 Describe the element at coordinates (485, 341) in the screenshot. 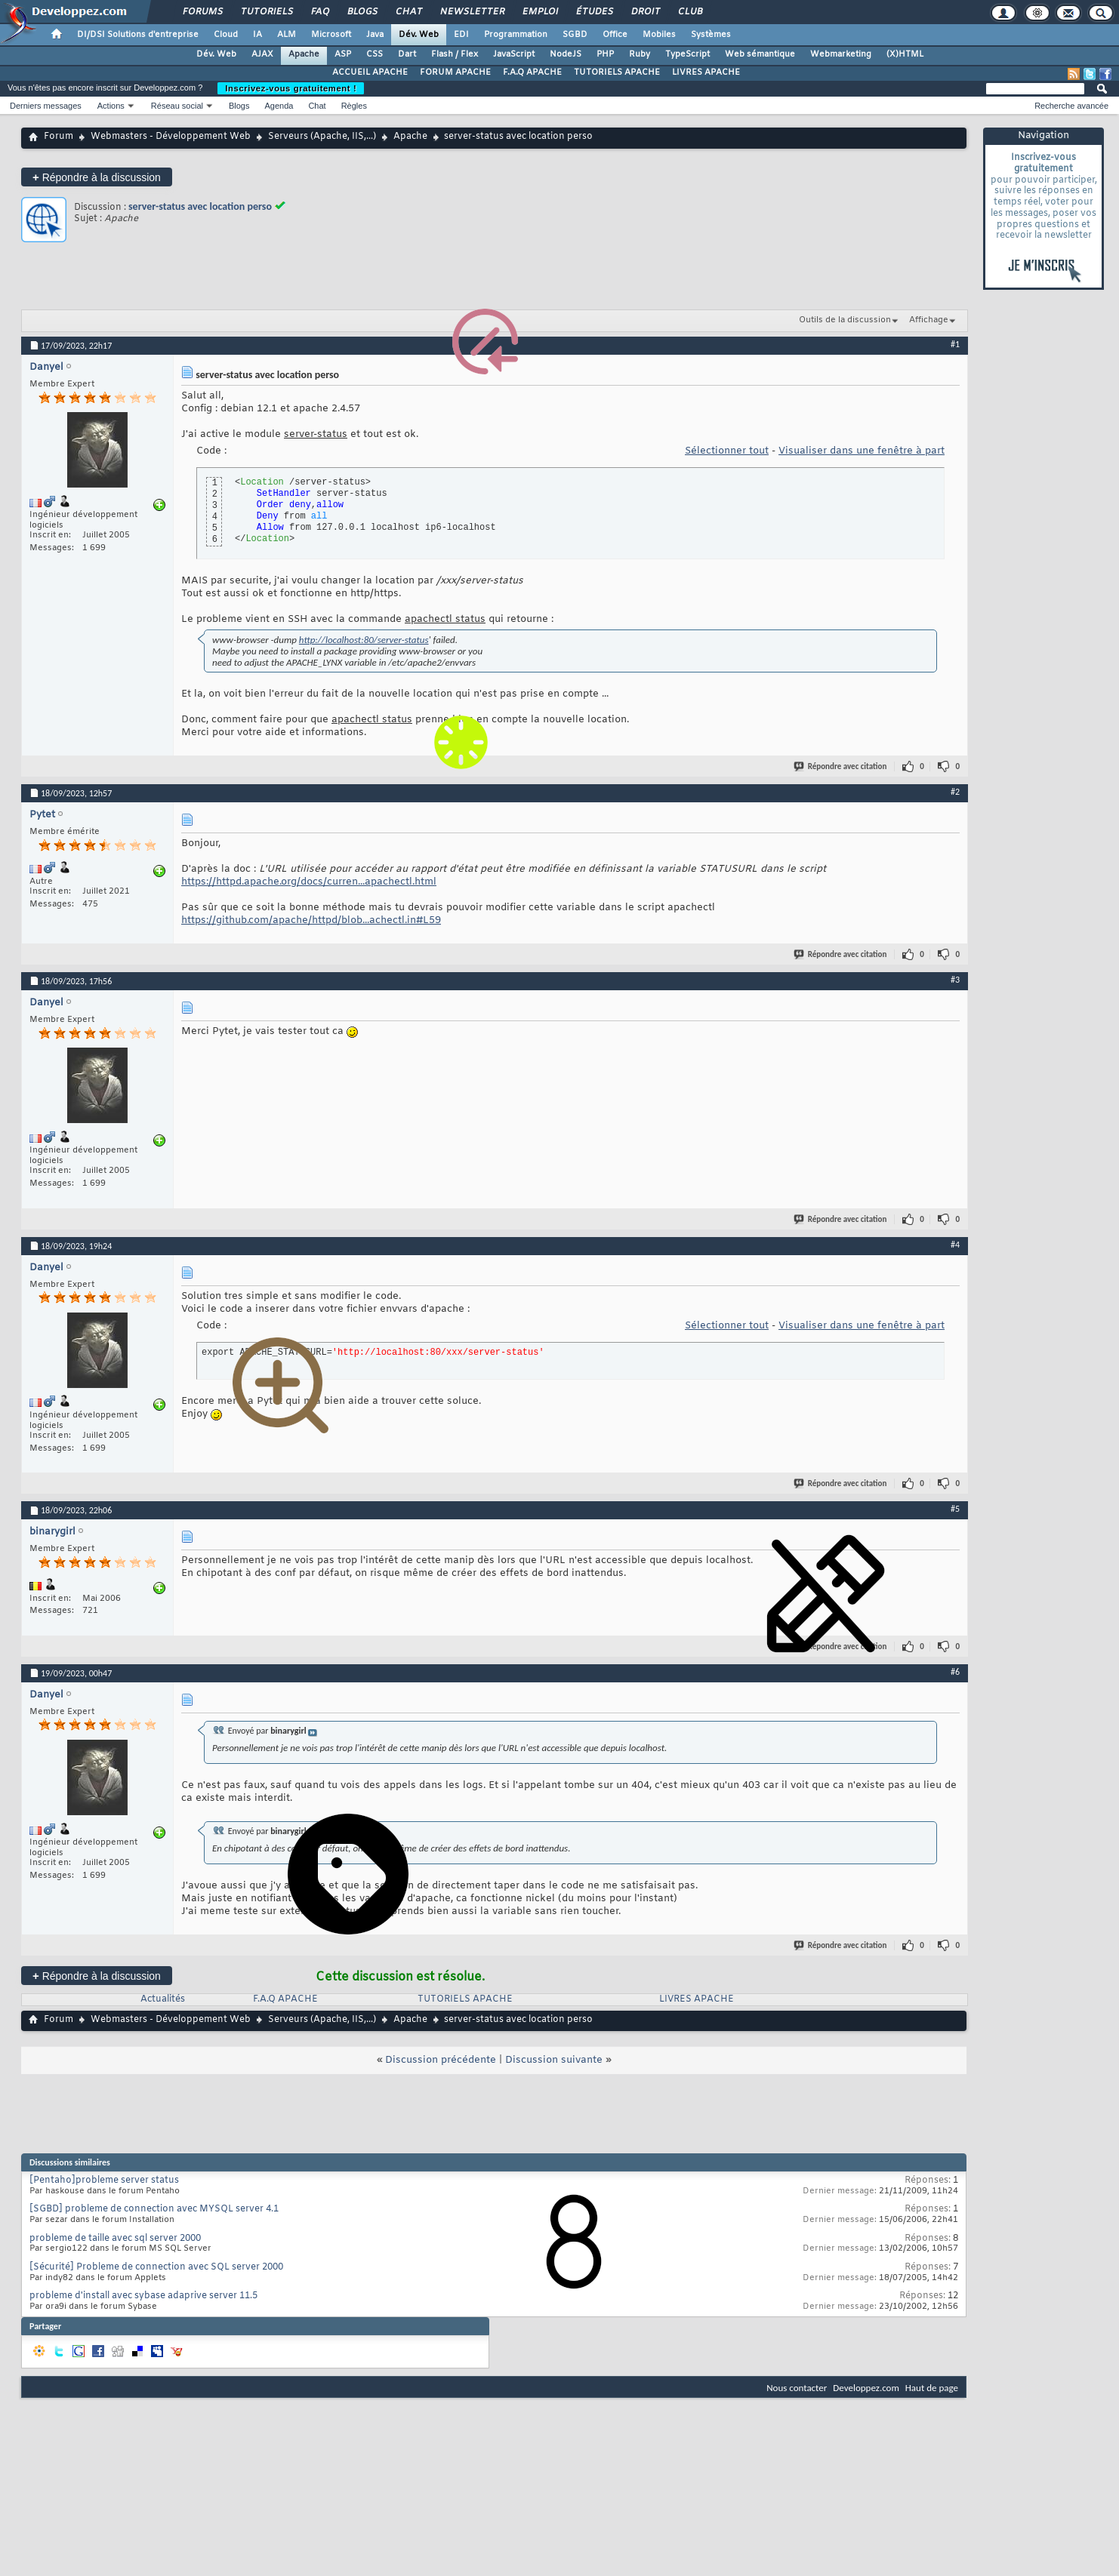

I see `indicates a linked issue was closed as not planned` at that location.